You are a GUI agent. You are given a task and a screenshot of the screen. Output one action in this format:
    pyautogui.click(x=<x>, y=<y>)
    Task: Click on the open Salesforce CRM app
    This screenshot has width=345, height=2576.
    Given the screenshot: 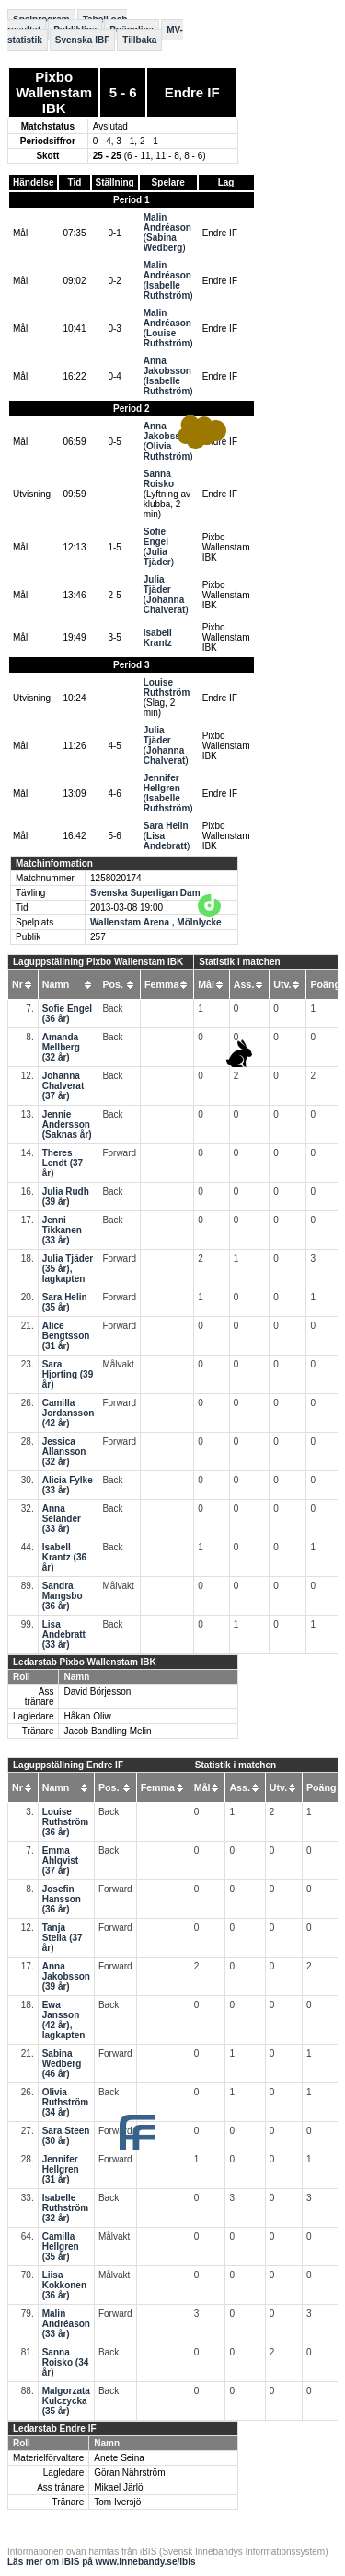 What is the action you would take?
    pyautogui.click(x=201, y=432)
    